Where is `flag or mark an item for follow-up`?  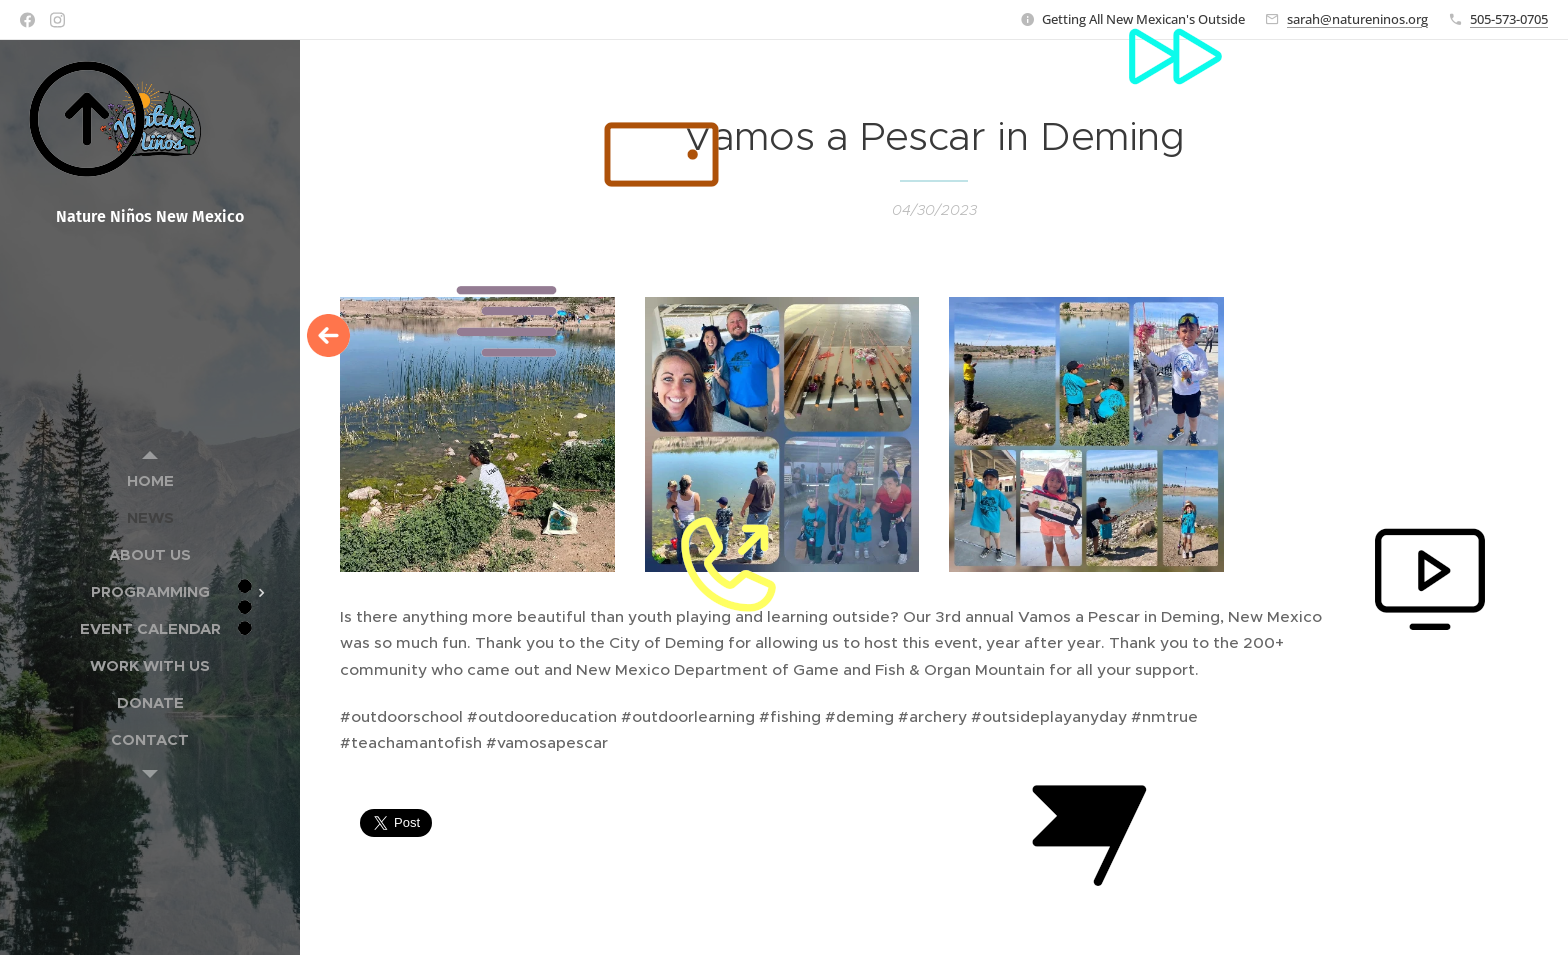
flag or mark an item for follow-up is located at coordinates (1085, 829).